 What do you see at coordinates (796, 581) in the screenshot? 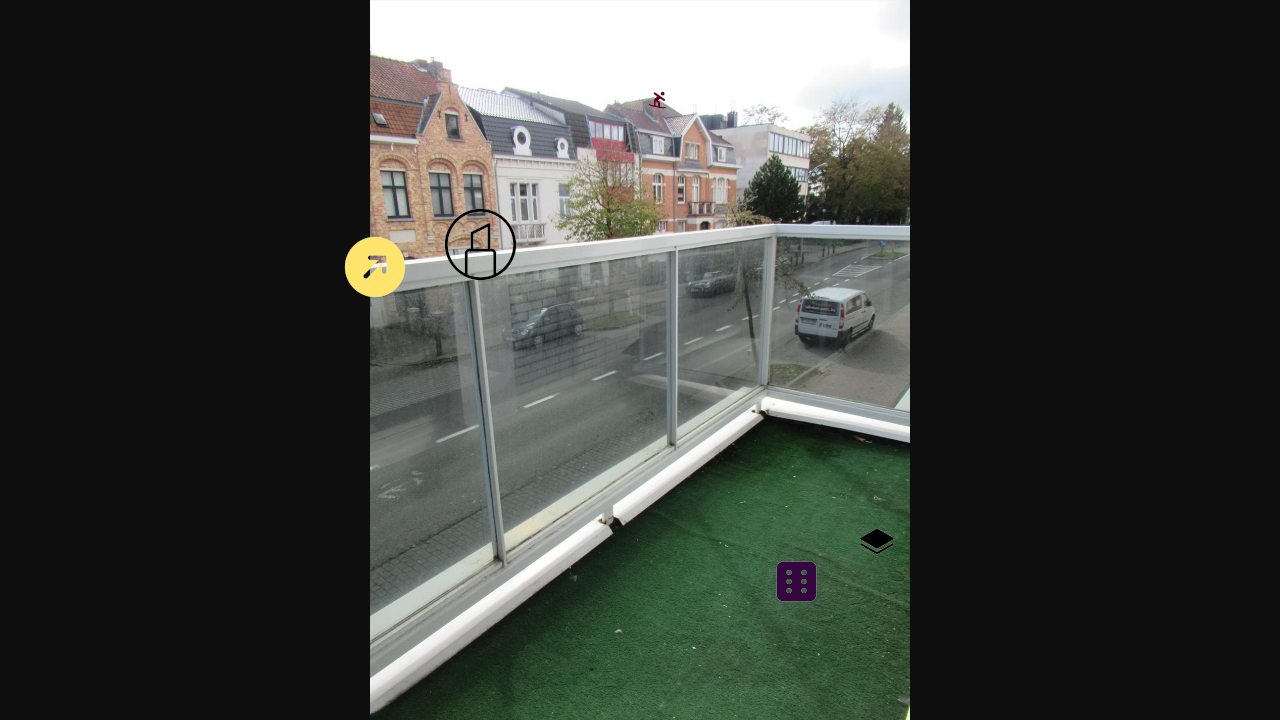
I see `randomize or shuffle content` at bounding box center [796, 581].